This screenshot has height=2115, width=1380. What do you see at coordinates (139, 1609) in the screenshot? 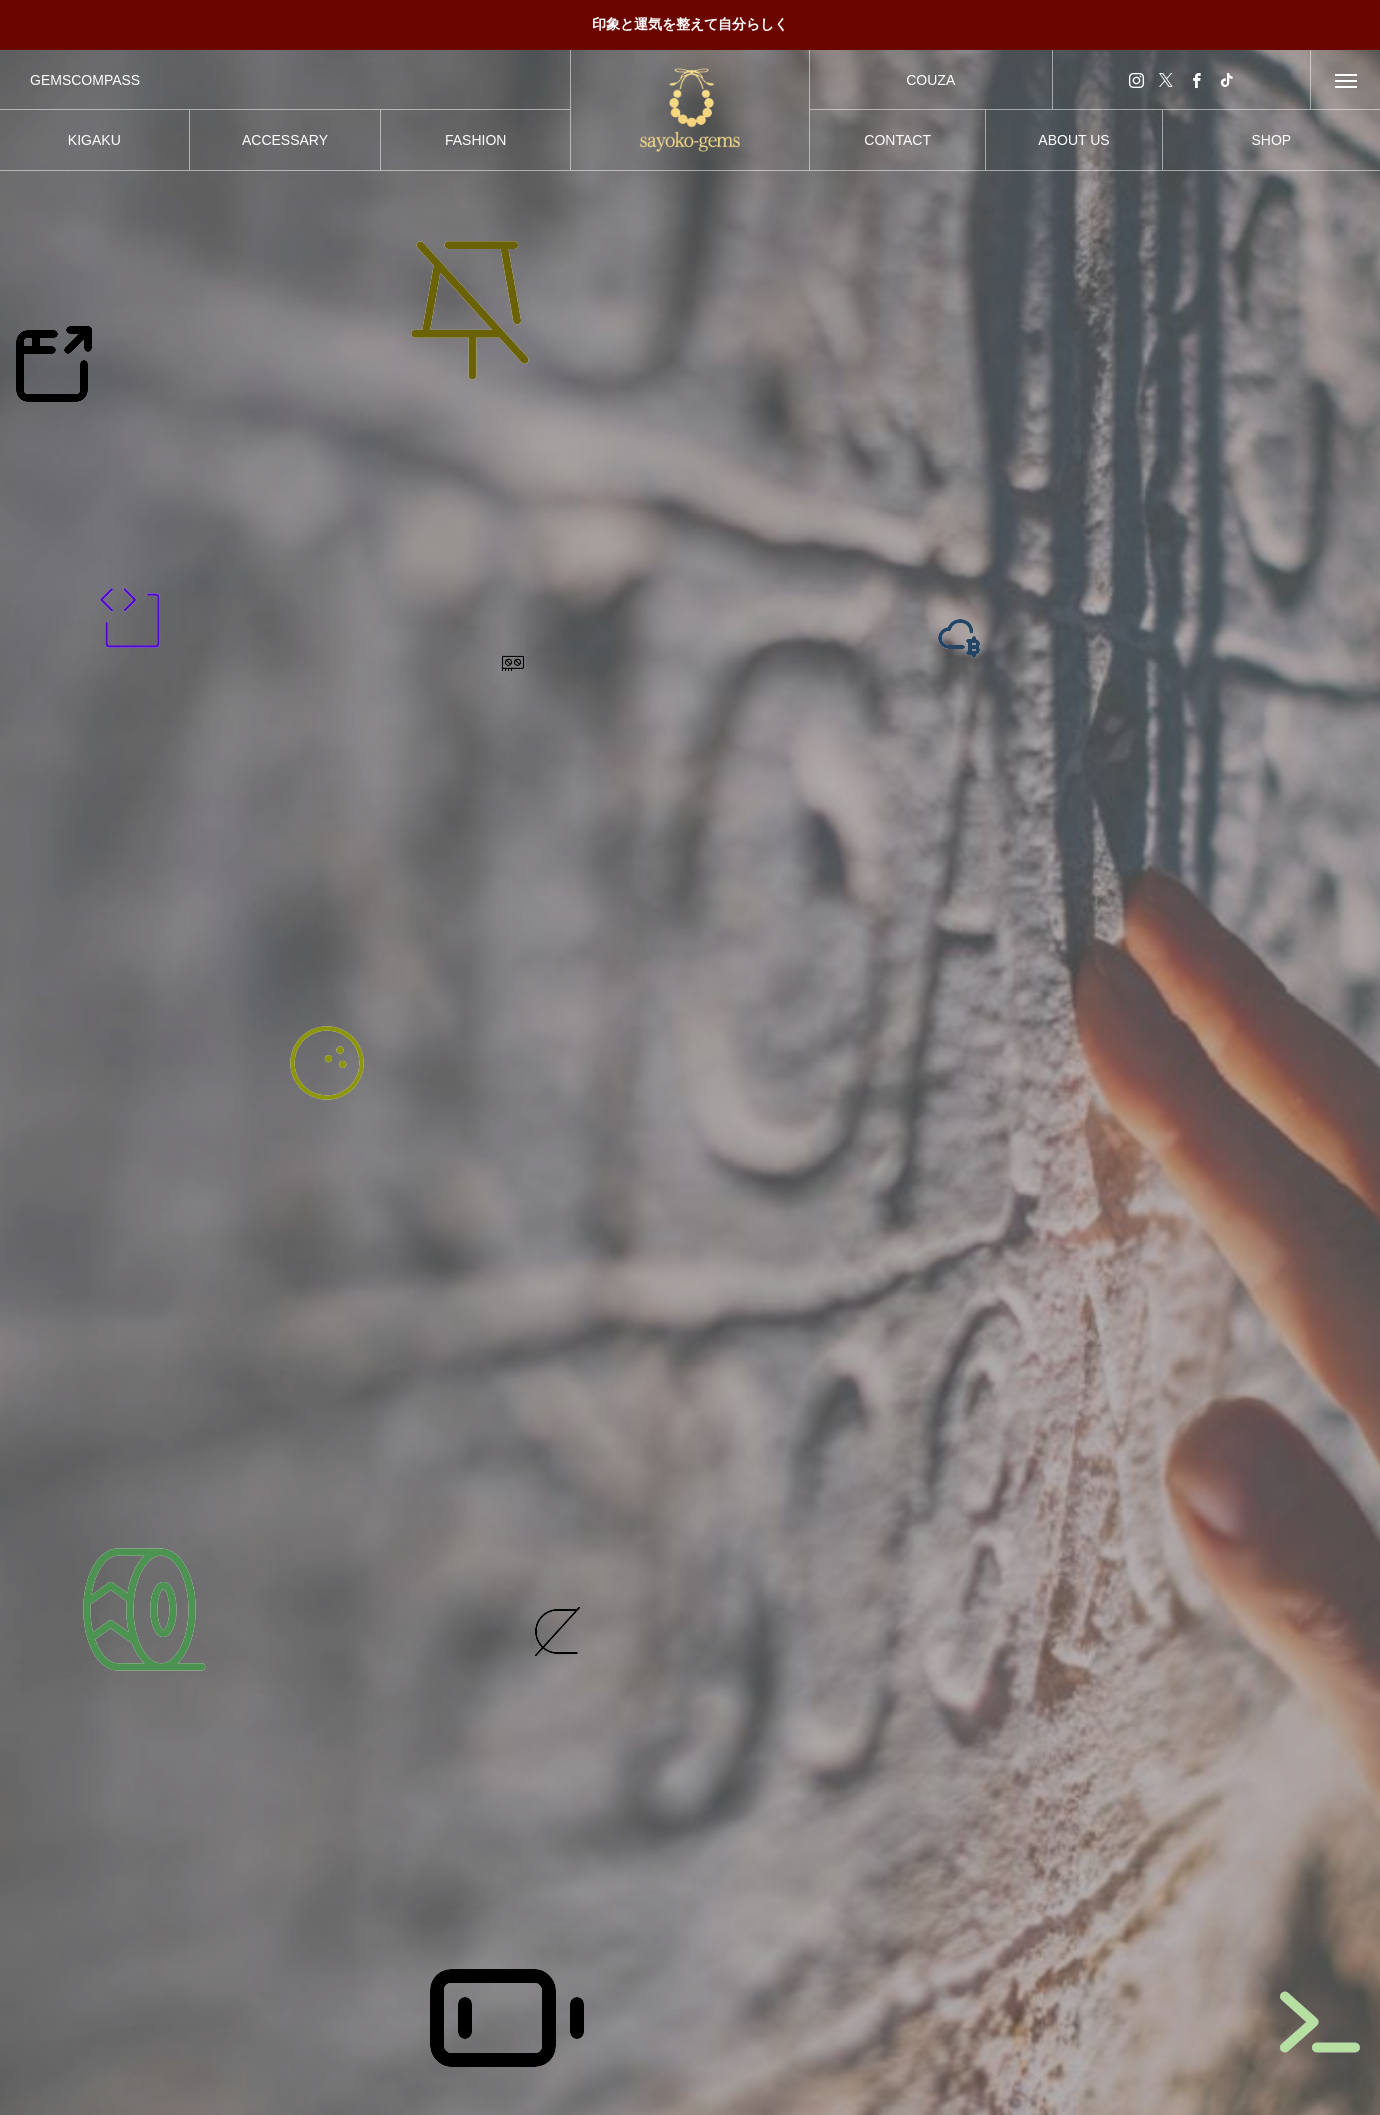
I see `view tire information or status` at bounding box center [139, 1609].